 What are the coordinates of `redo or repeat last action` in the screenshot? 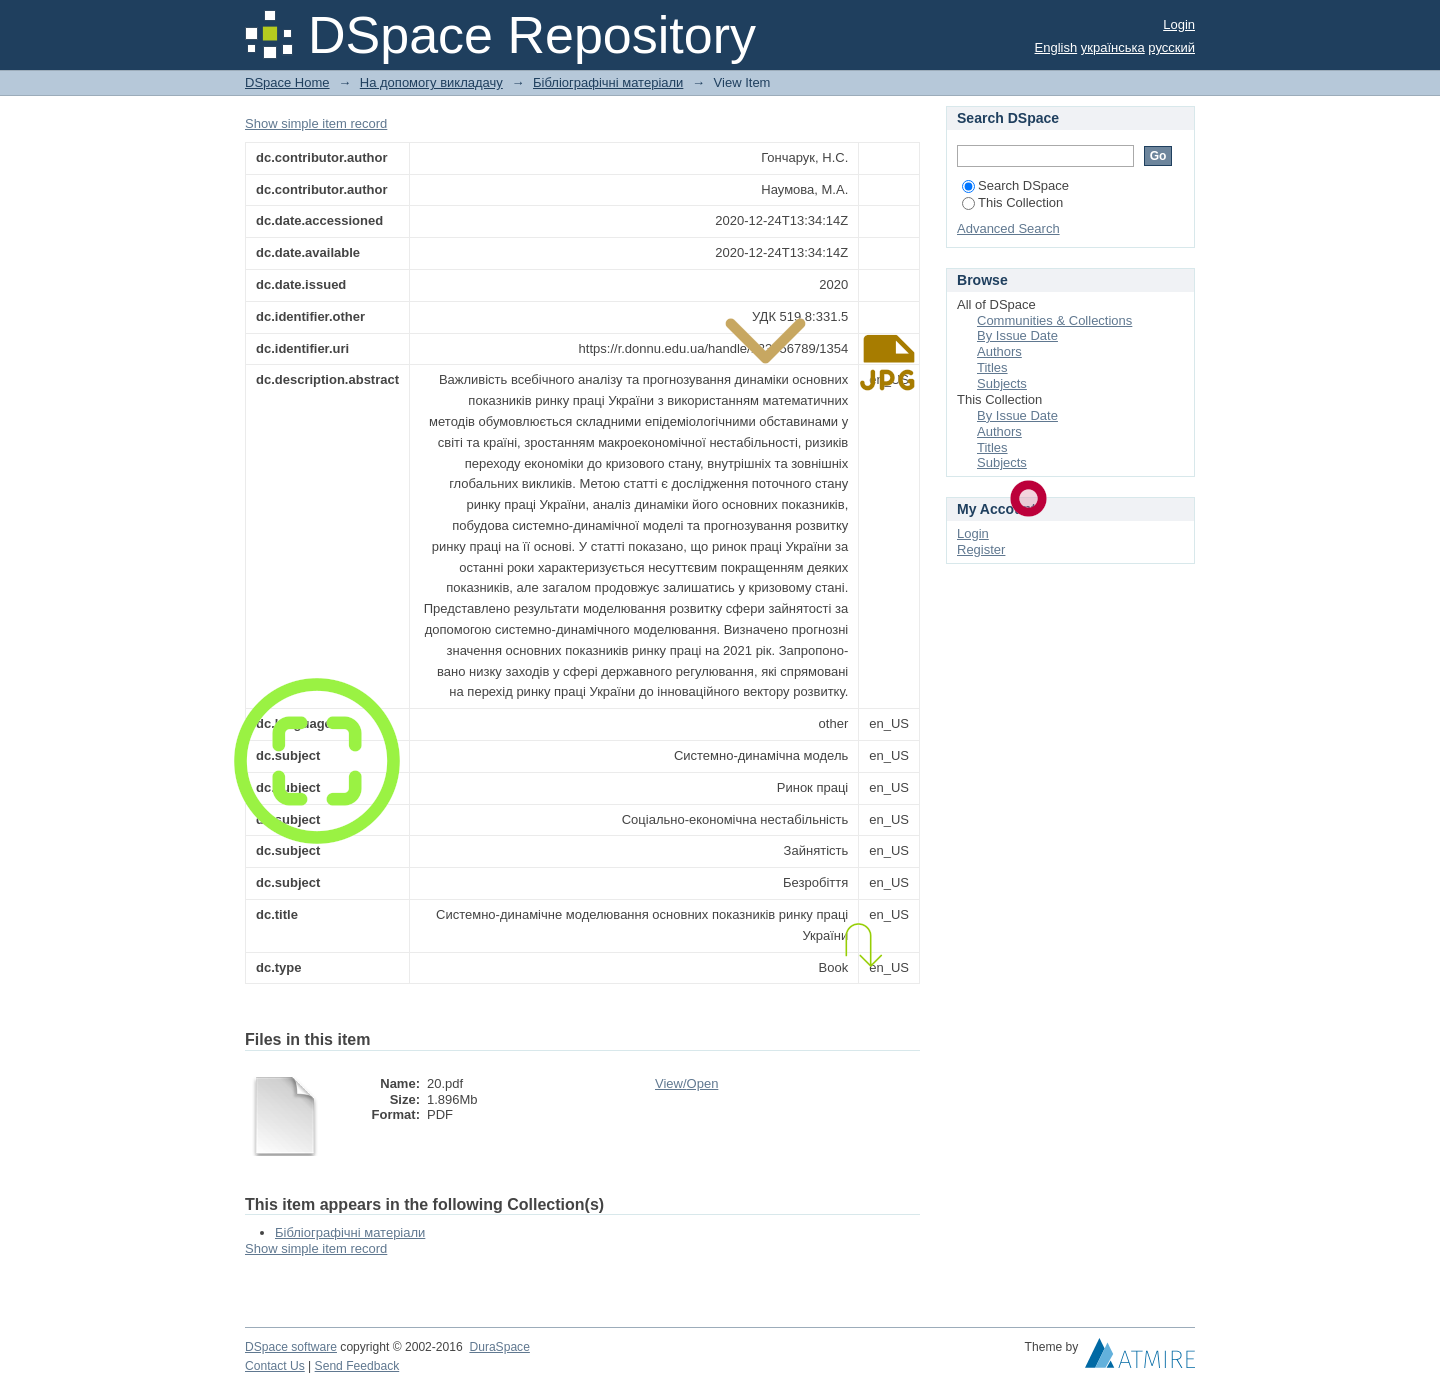 It's located at (862, 945).